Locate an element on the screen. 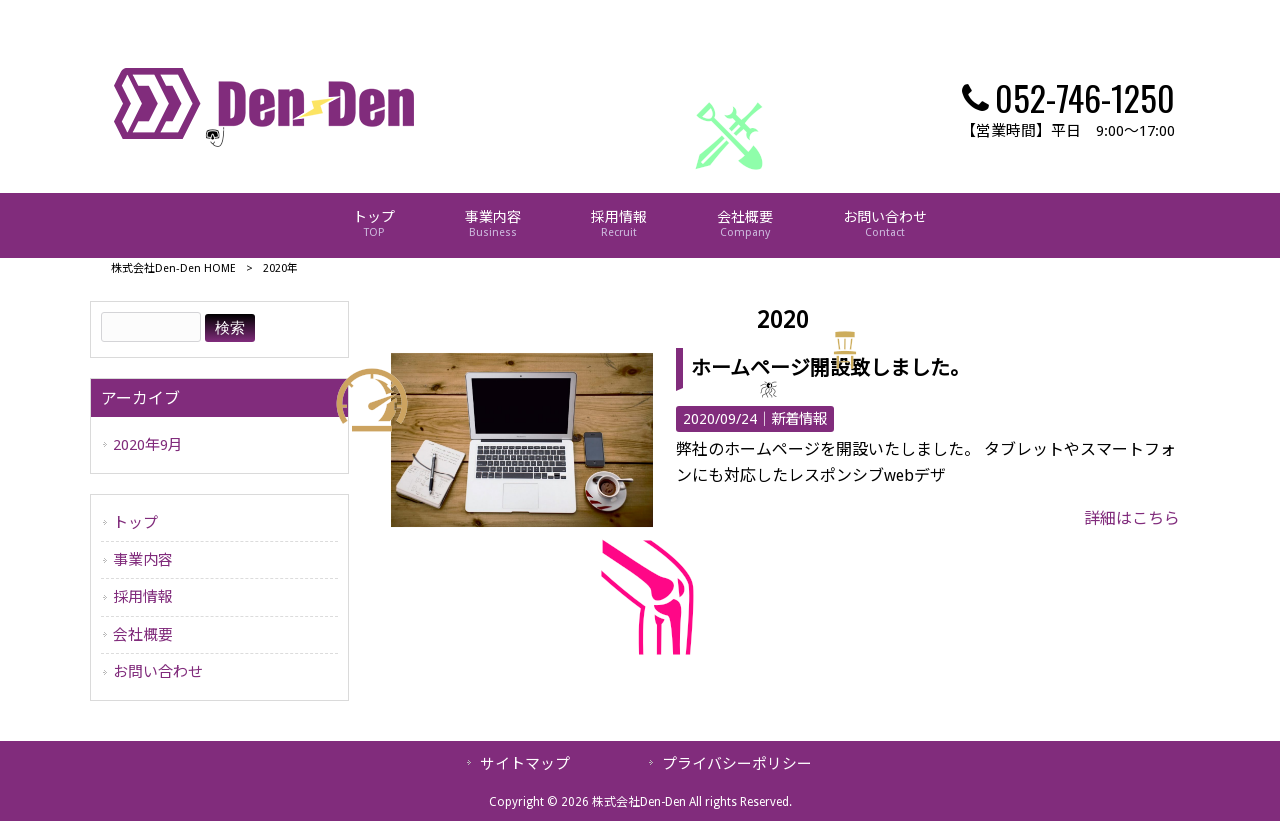 The width and height of the screenshot is (1280, 821). browse furniture items in a game inventory is located at coordinates (845, 350).